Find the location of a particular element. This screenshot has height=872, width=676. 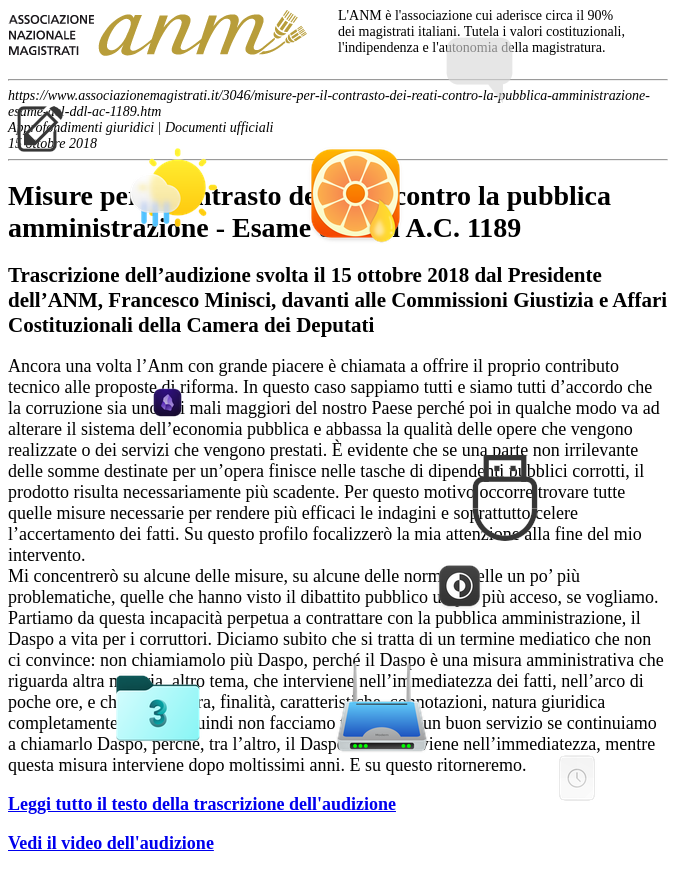

folder containing autodesk 3ds max project files is located at coordinates (157, 710).